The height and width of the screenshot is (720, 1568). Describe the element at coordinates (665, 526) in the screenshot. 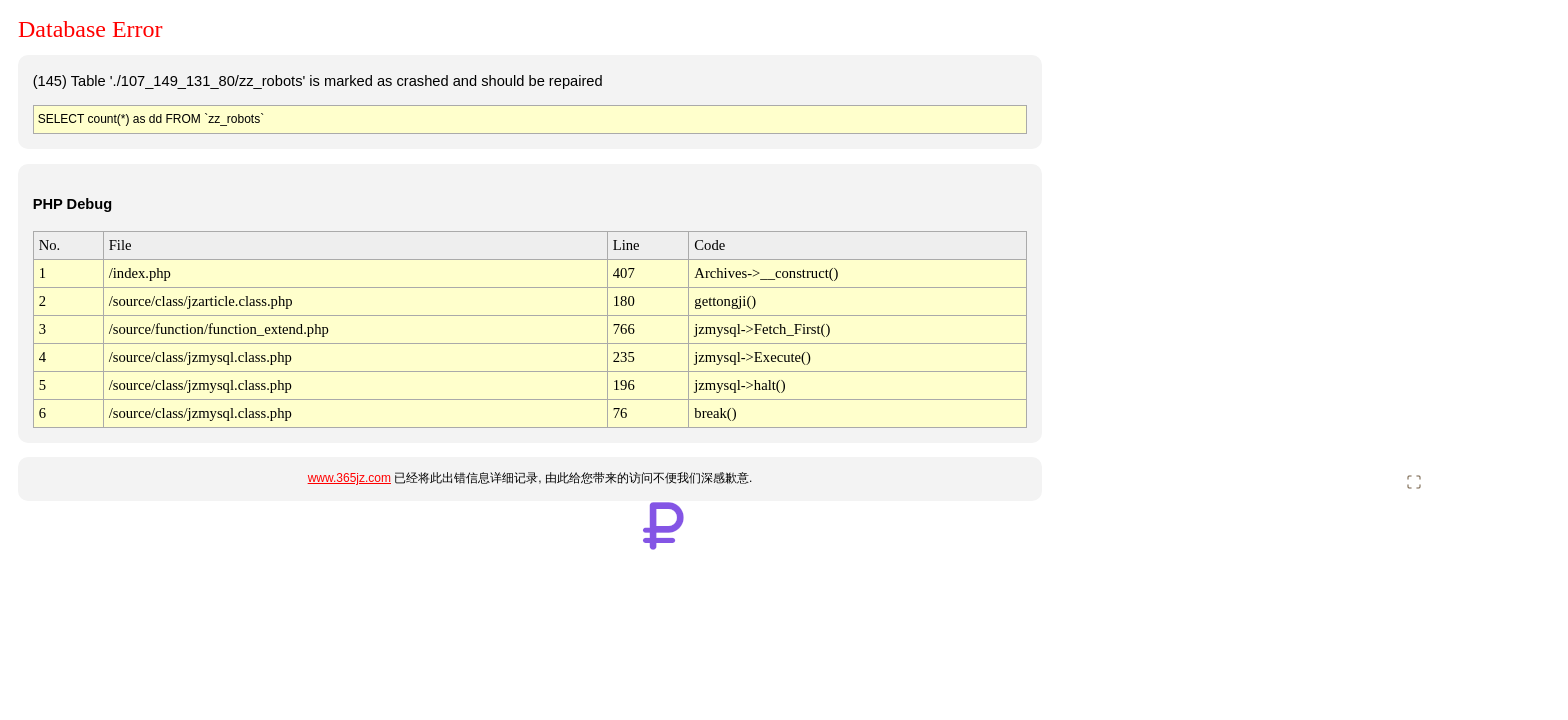

I see `indicates Russian ruble currency` at that location.